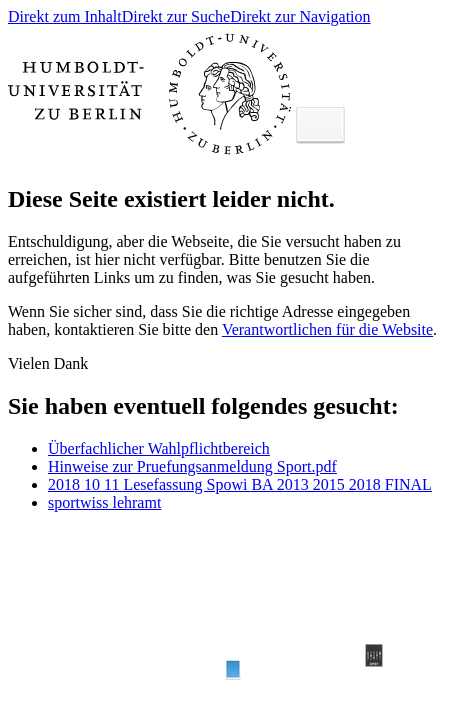  Describe the element at coordinates (233, 669) in the screenshot. I see `iPad Air 2 with cellular connectivity detected` at that location.